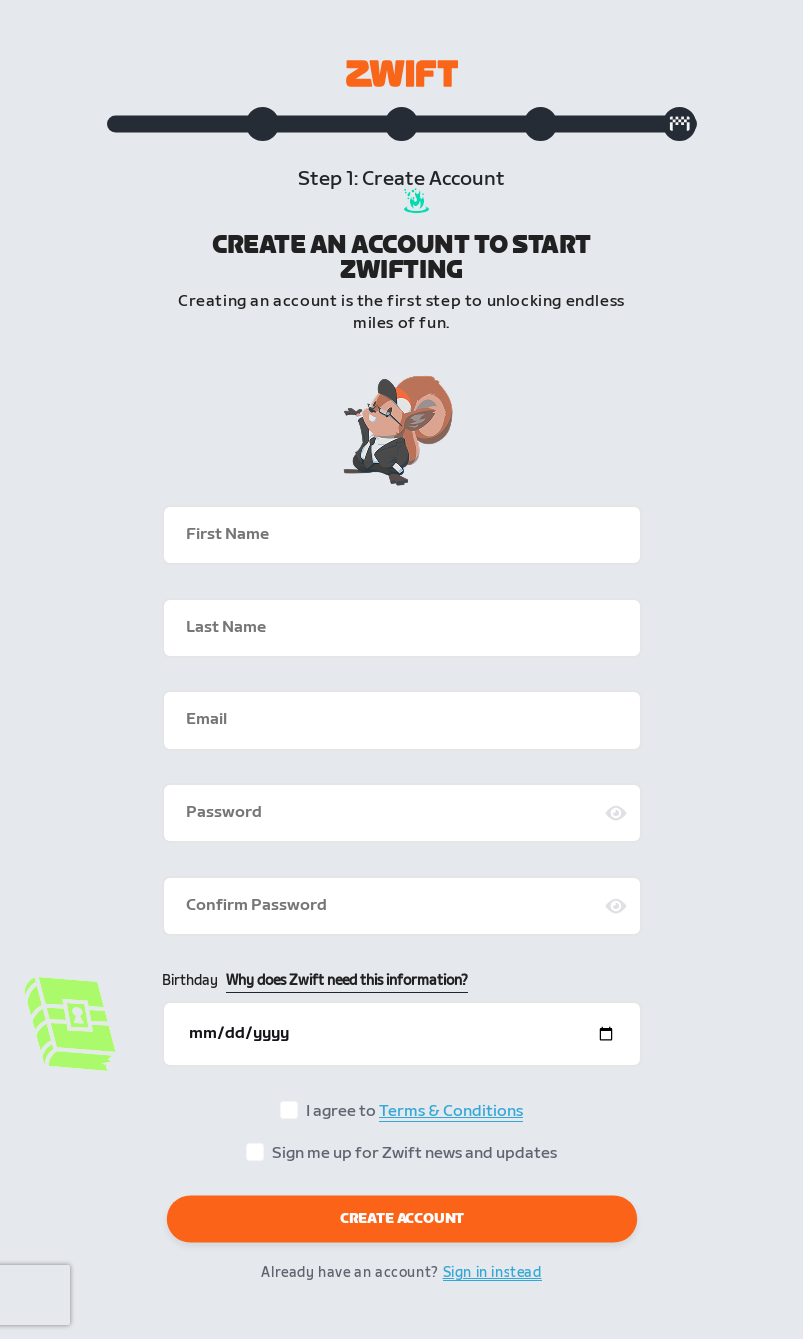 Image resolution: width=803 pixels, height=1339 pixels. What do you see at coordinates (70, 1024) in the screenshot?
I see `access hidden or locked content` at bounding box center [70, 1024].